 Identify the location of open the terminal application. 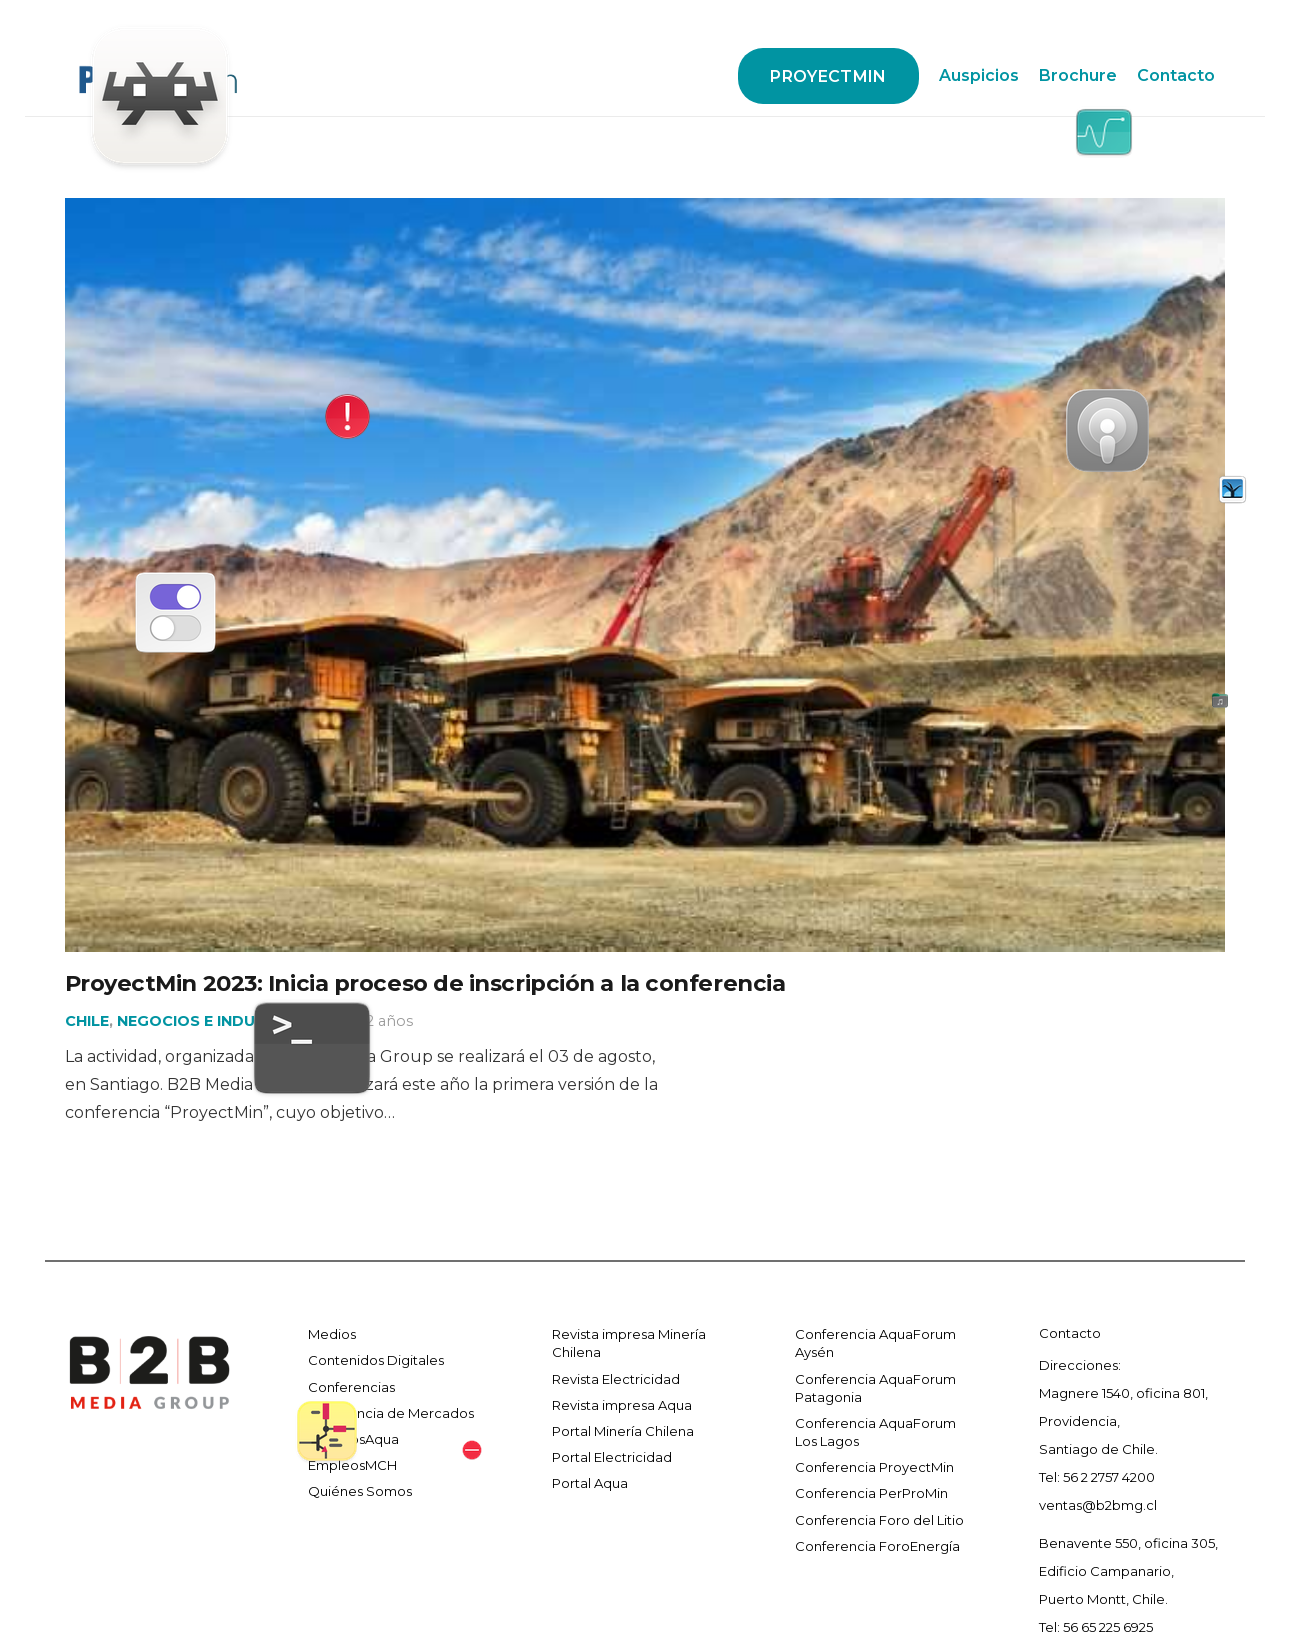
(312, 1048).